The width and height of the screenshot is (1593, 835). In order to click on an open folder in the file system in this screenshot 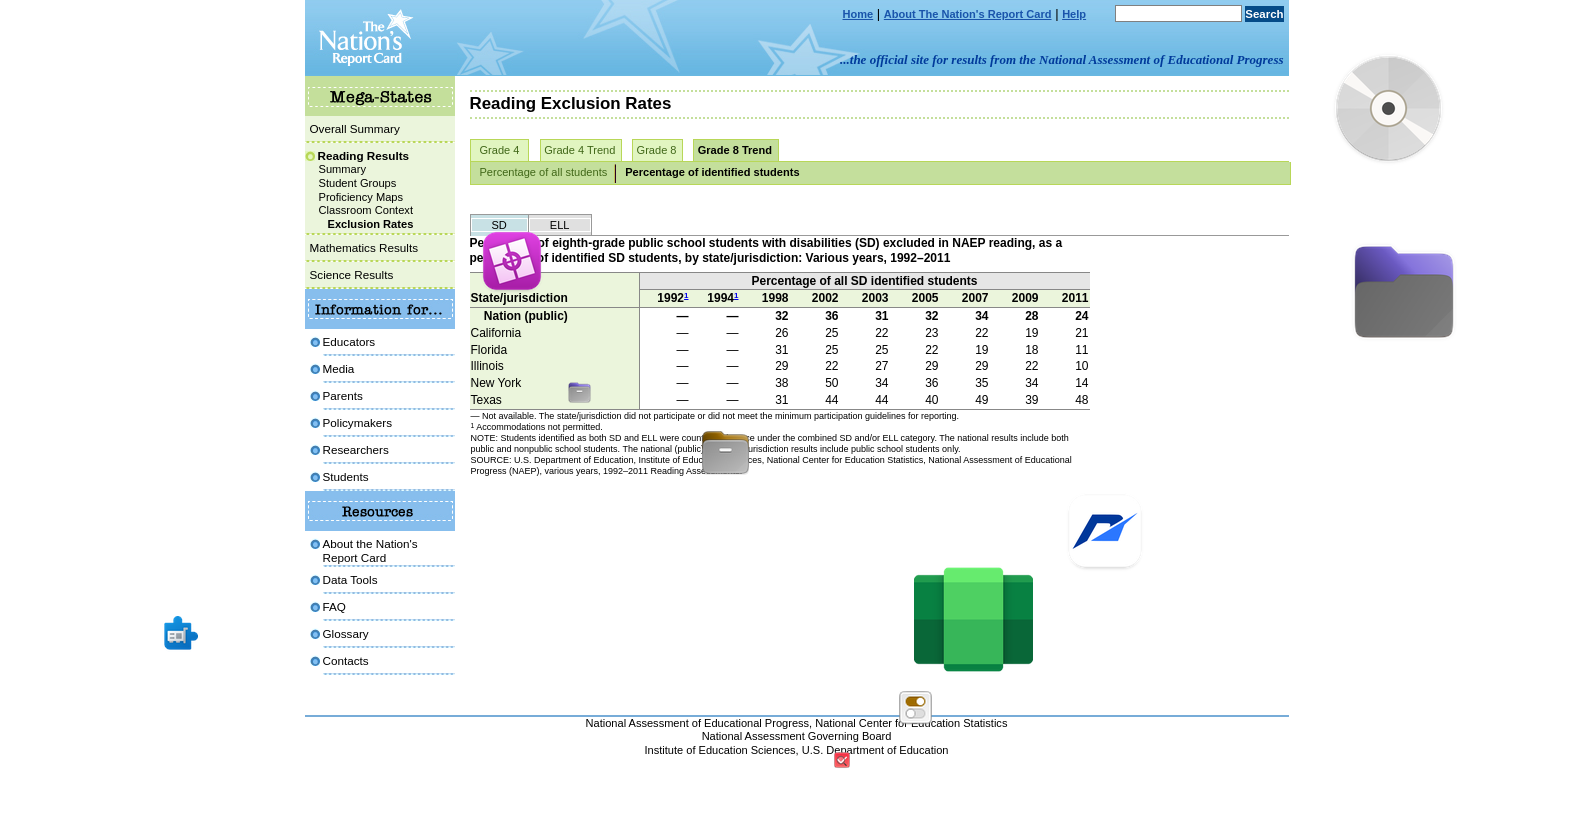, I will do `click(1404, 292)`.